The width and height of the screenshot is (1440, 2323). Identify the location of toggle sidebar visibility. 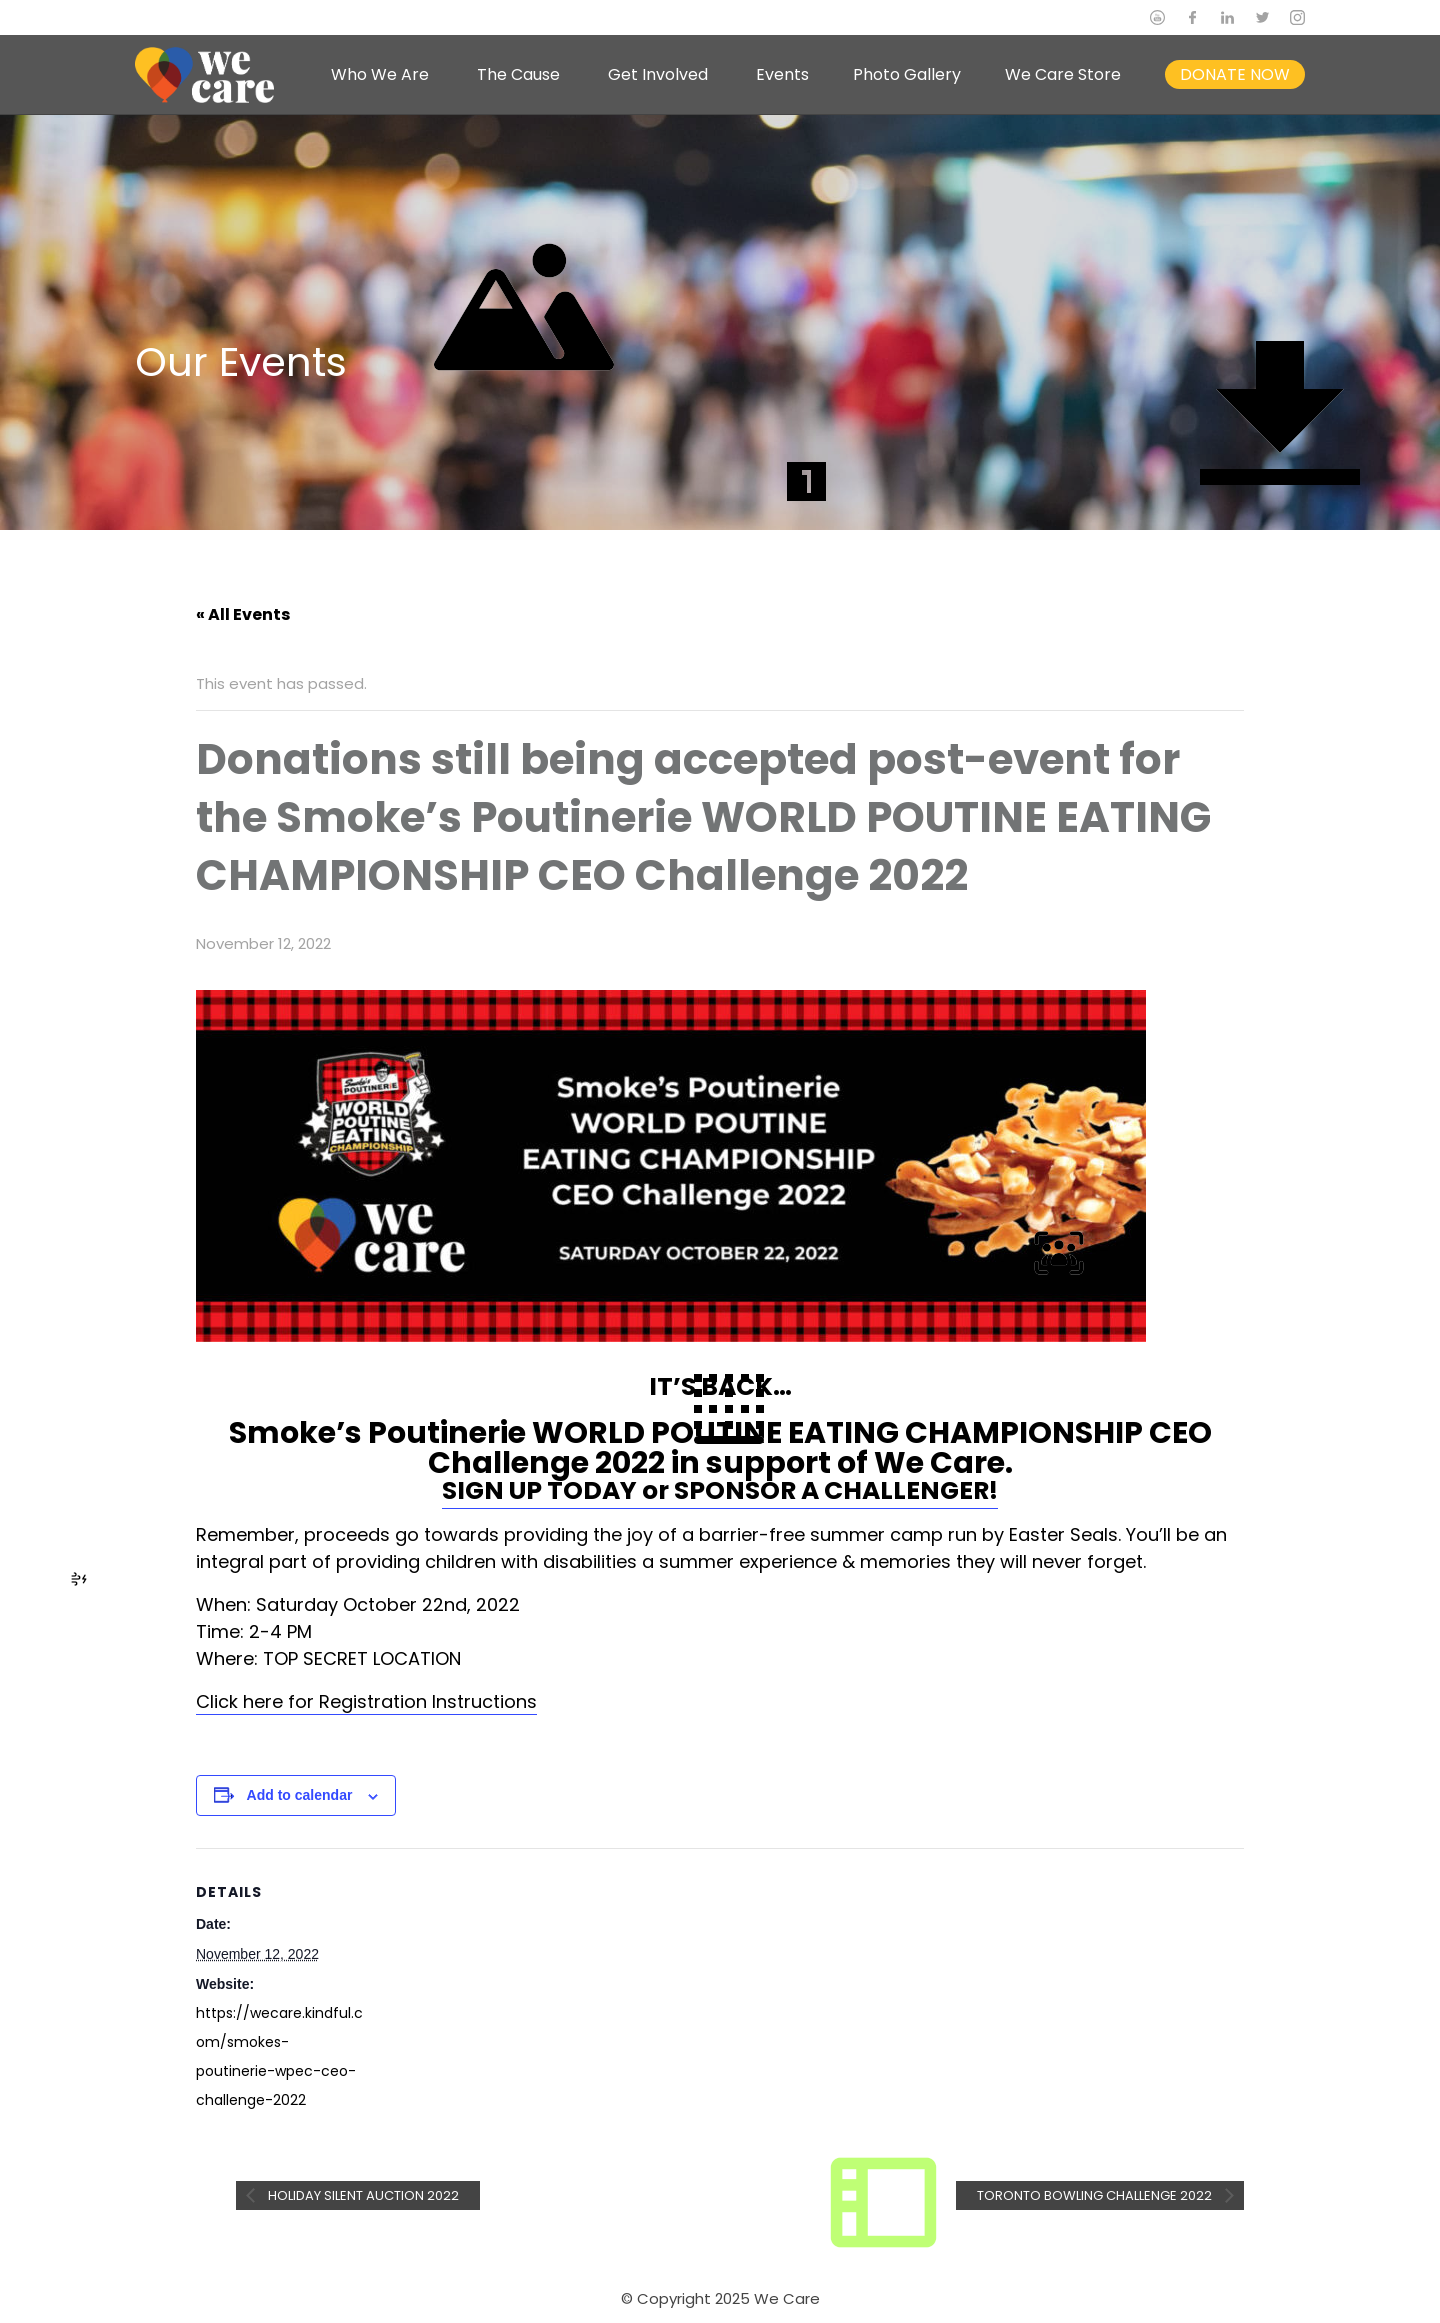
(883, 2202).